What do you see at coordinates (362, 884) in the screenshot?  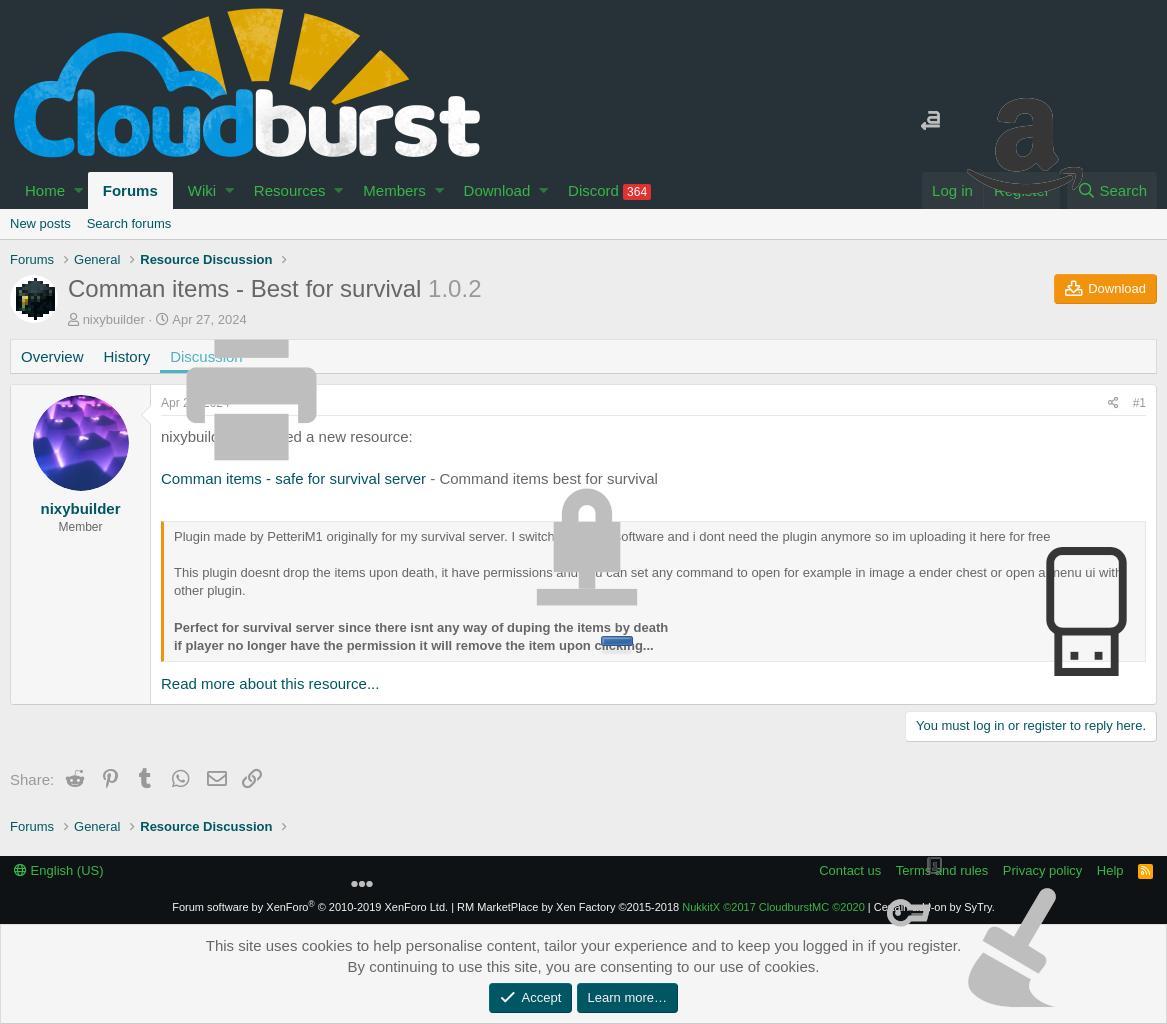 I see `content is loading` at bounding box center [362, 884].